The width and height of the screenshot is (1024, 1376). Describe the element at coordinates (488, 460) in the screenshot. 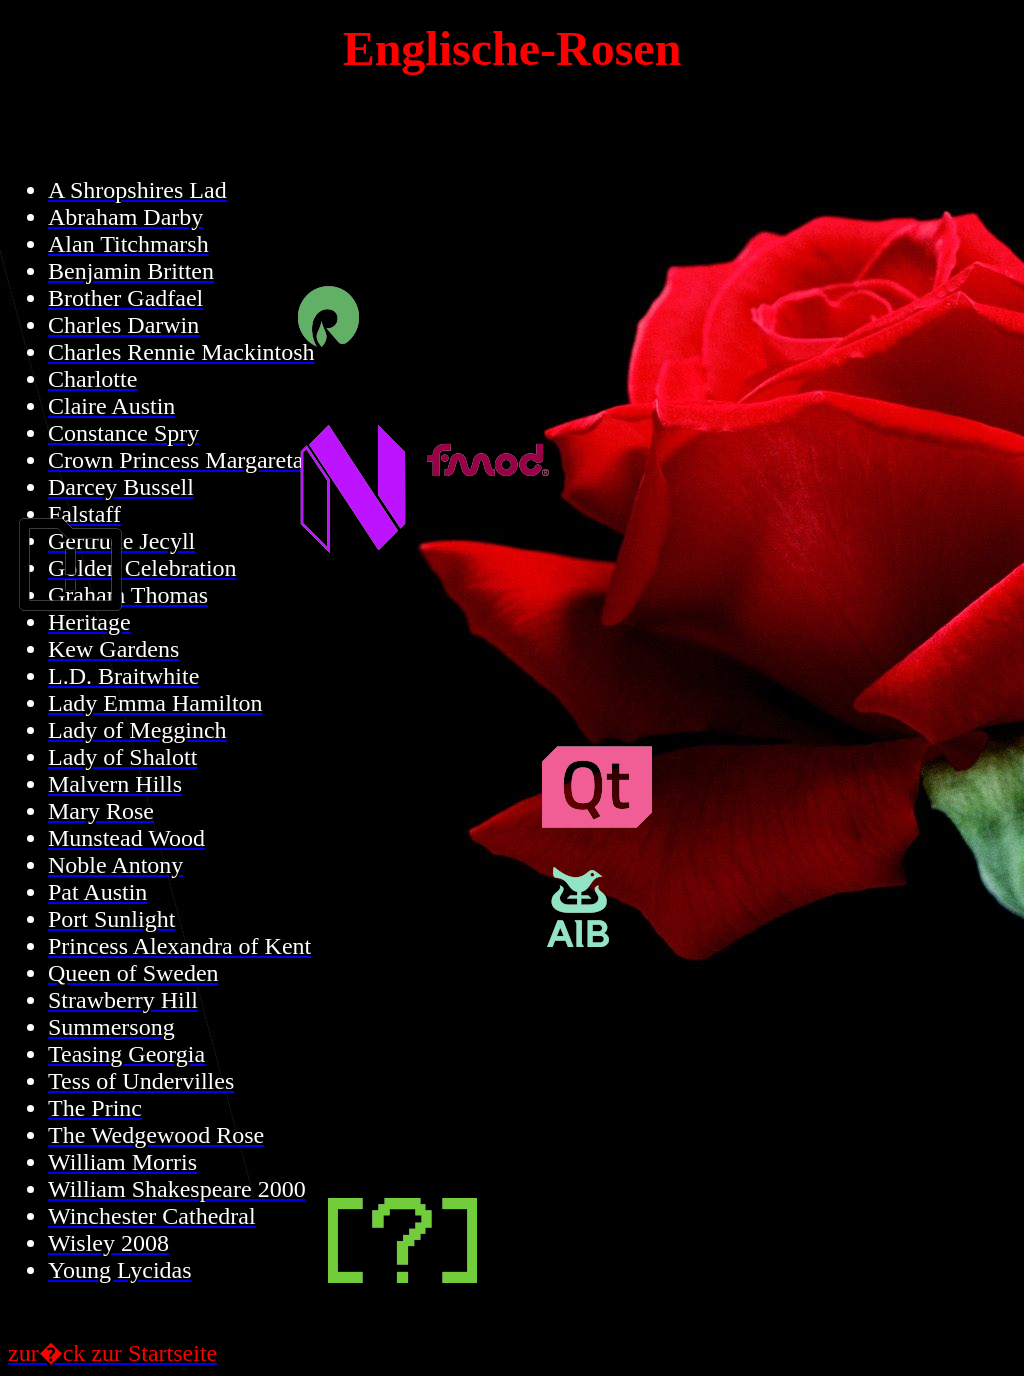

I see `fmod audio middleware logo` at that location.